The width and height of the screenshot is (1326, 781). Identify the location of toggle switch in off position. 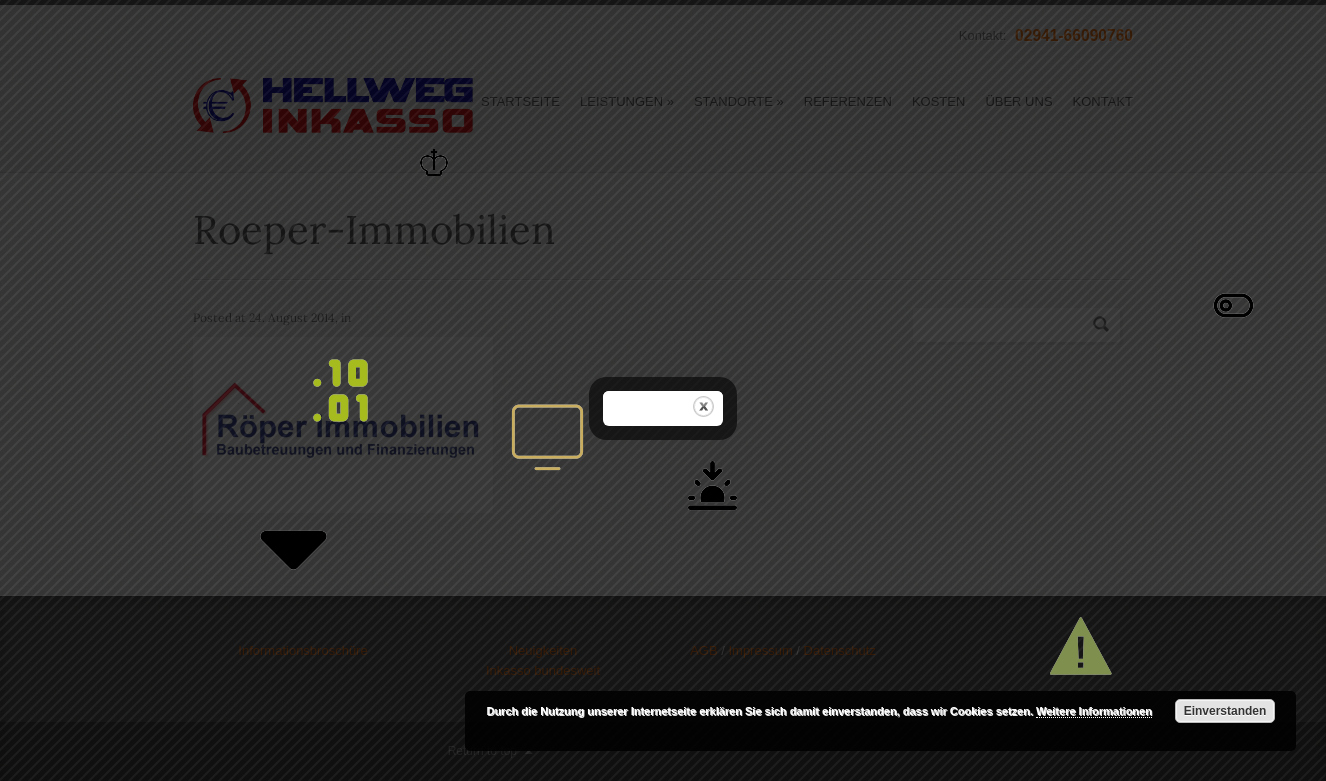
(1233, 305).